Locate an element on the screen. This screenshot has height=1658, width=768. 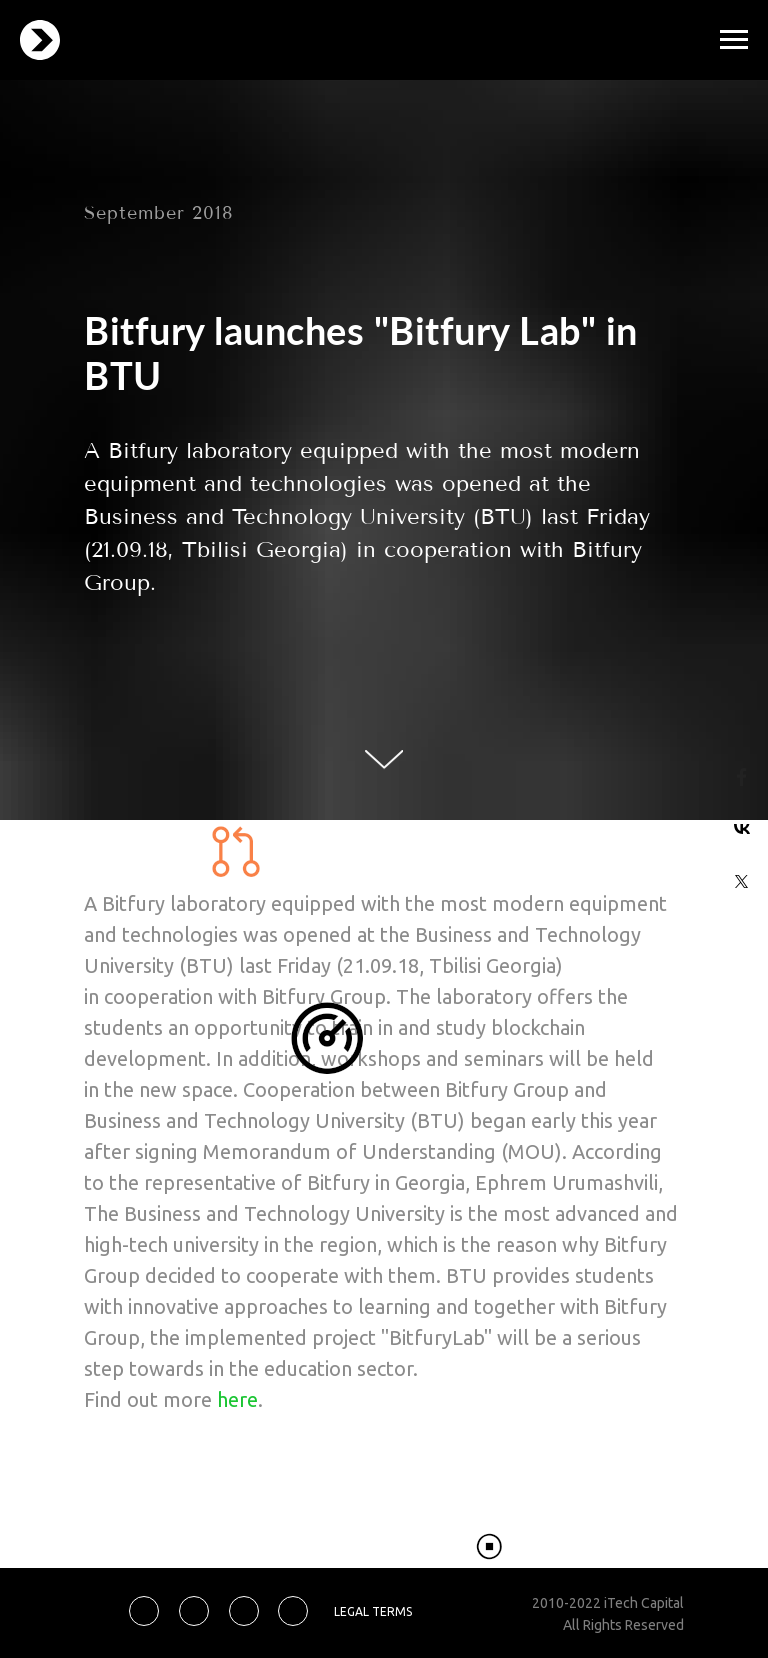
stop a running process or task is located at coordinates (489, 1546).